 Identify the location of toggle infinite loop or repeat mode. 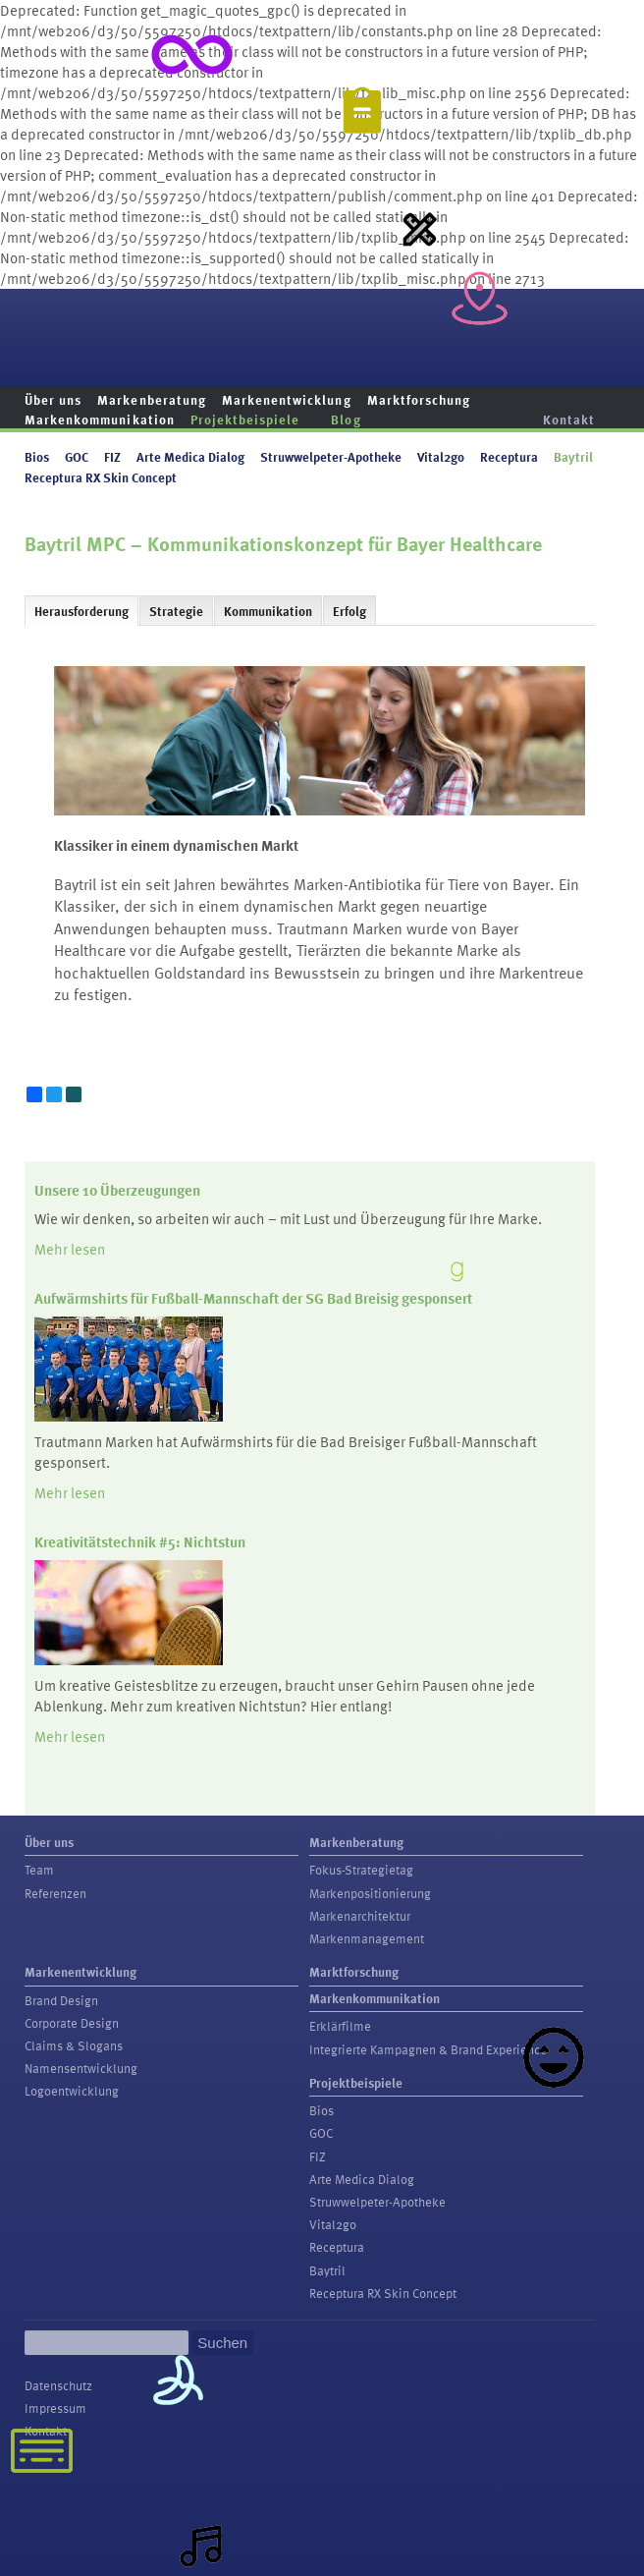
(191, 54).